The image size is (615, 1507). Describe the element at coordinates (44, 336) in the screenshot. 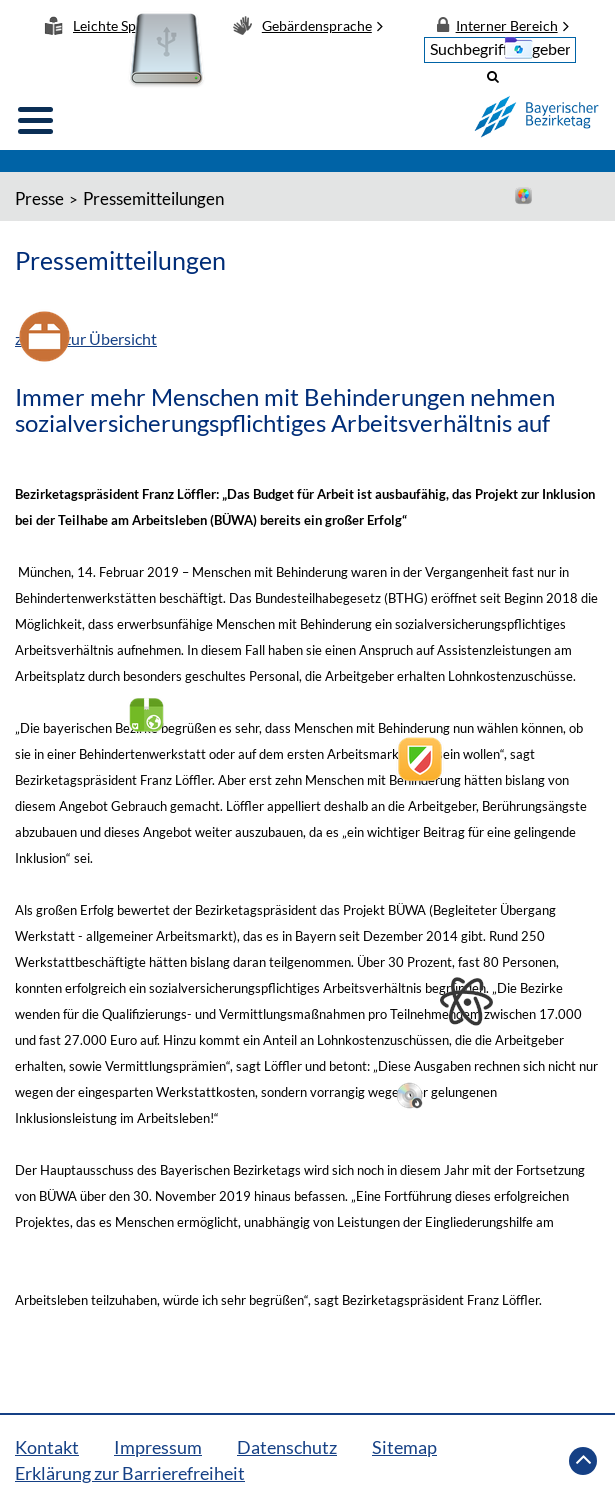

I see `indicates a packaged or bundled item` at that location.